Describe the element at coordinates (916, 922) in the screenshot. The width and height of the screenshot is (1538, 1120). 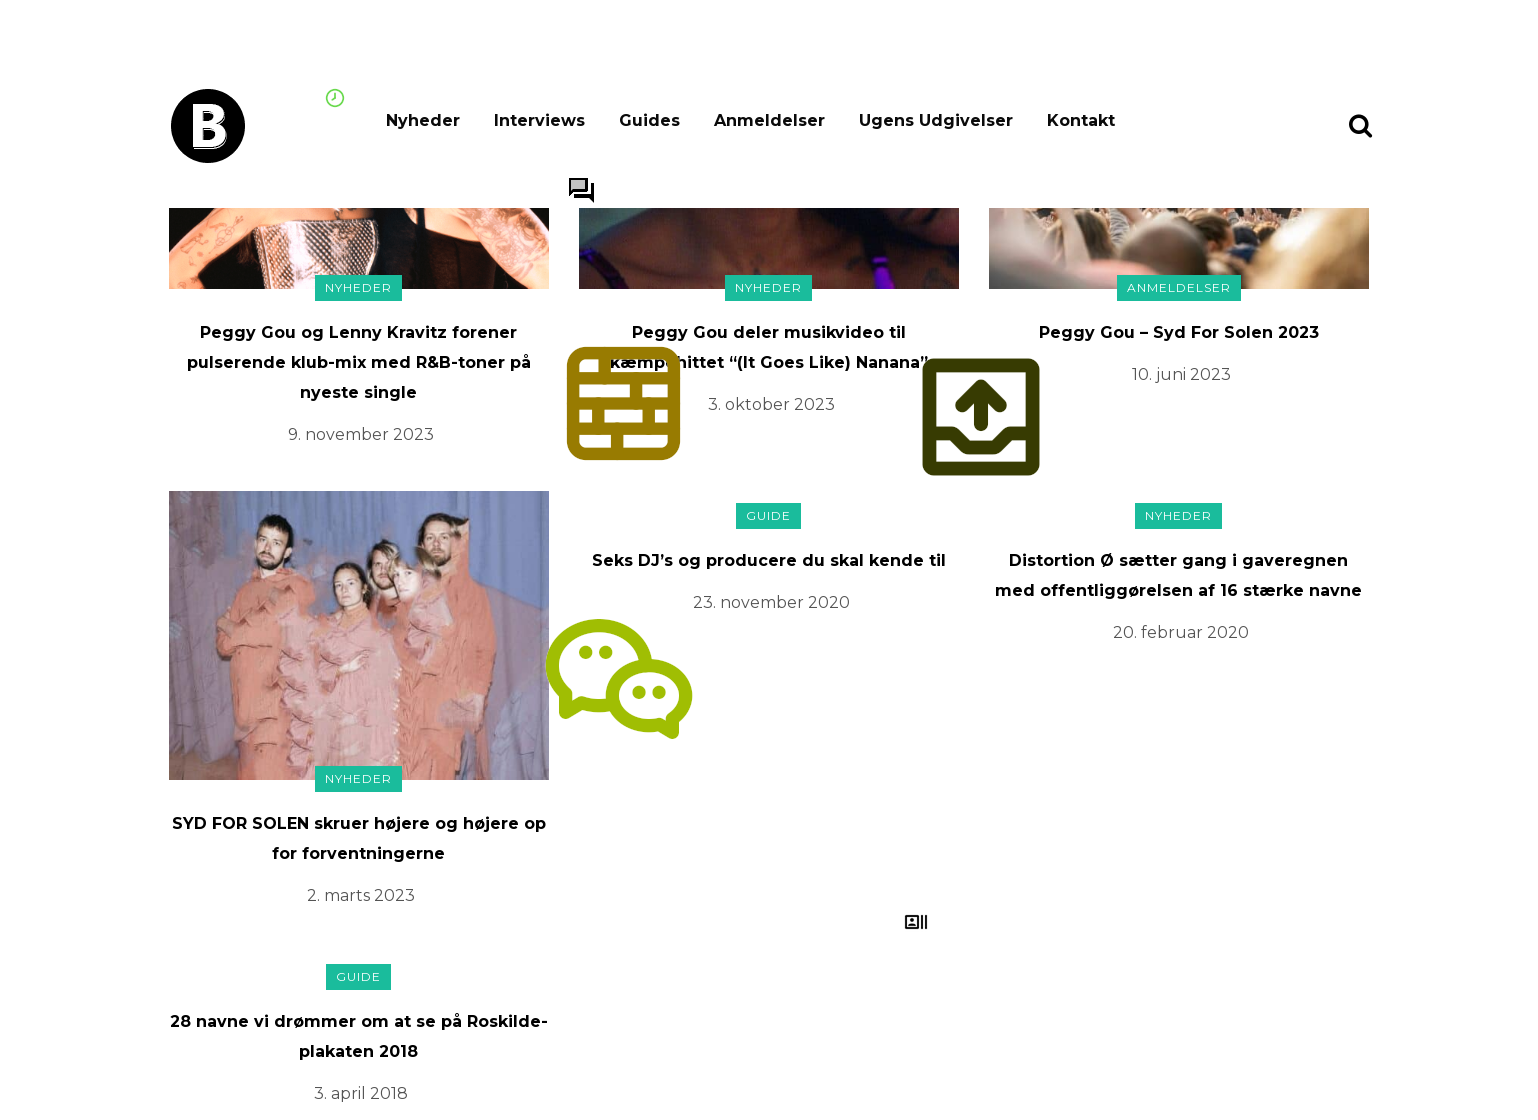
I see `view recently contacted people` at that location.